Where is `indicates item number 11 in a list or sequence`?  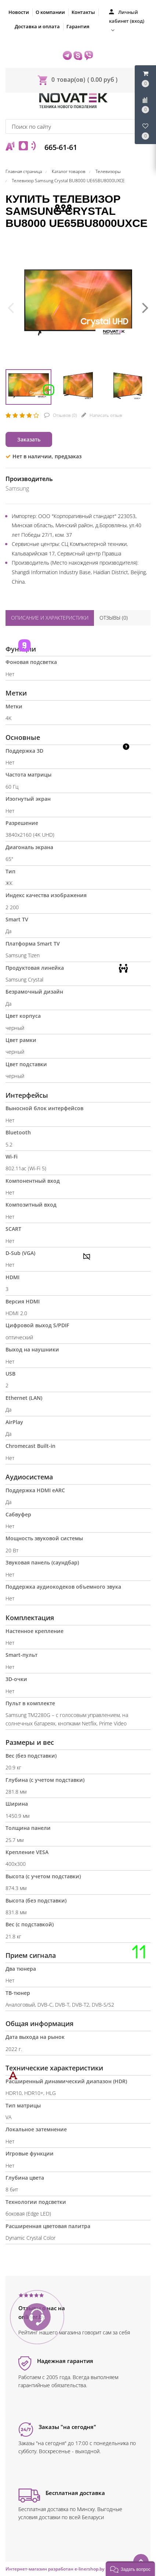
indicates item number 11 in a list or sequence is located at coordinates (139, 1952).